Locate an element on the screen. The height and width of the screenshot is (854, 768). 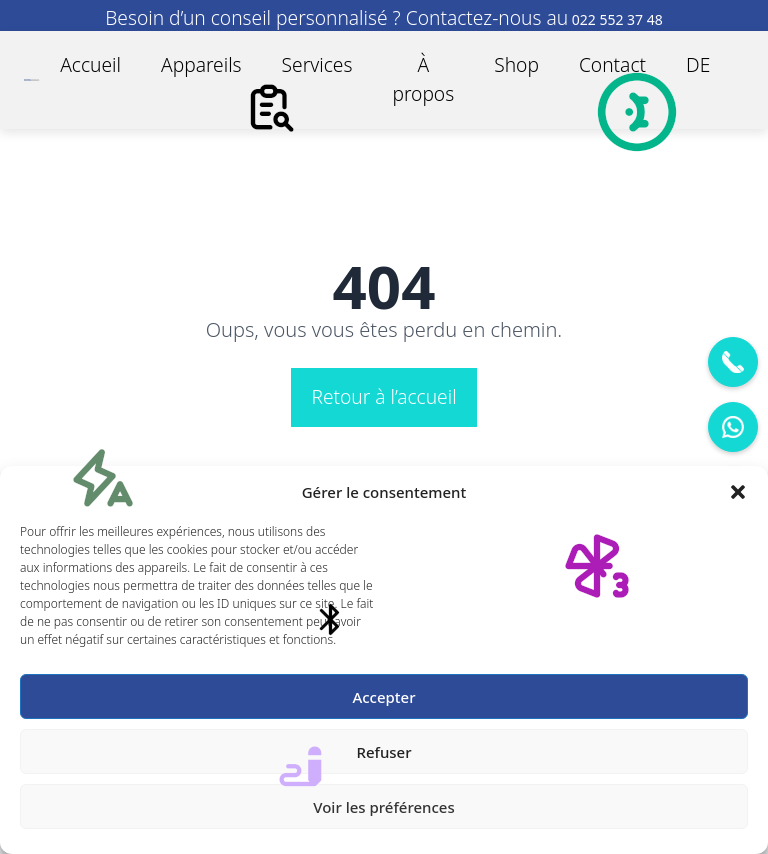
search through reports or documents is located at coordinates (271, 107).